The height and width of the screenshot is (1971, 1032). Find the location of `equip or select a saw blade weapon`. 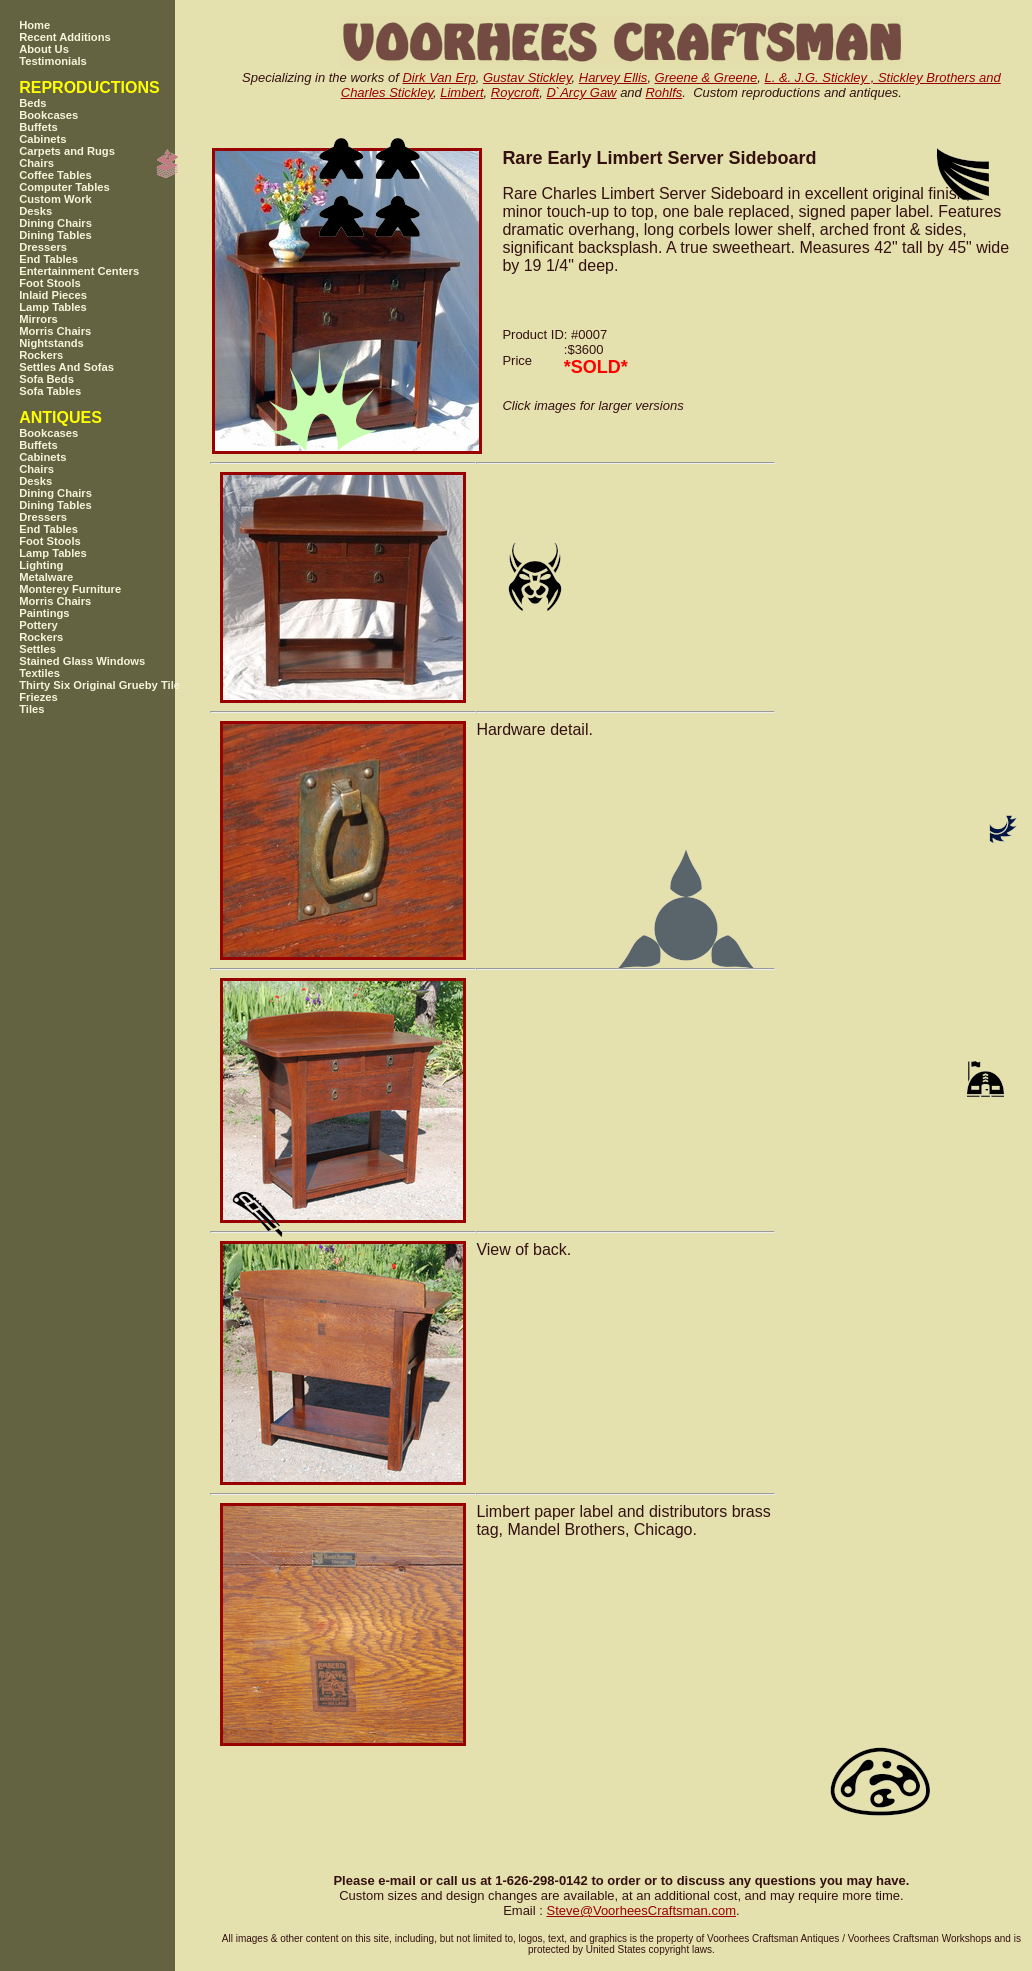

equip or select a saw blade weapon is located at coordinates (1003, 829).